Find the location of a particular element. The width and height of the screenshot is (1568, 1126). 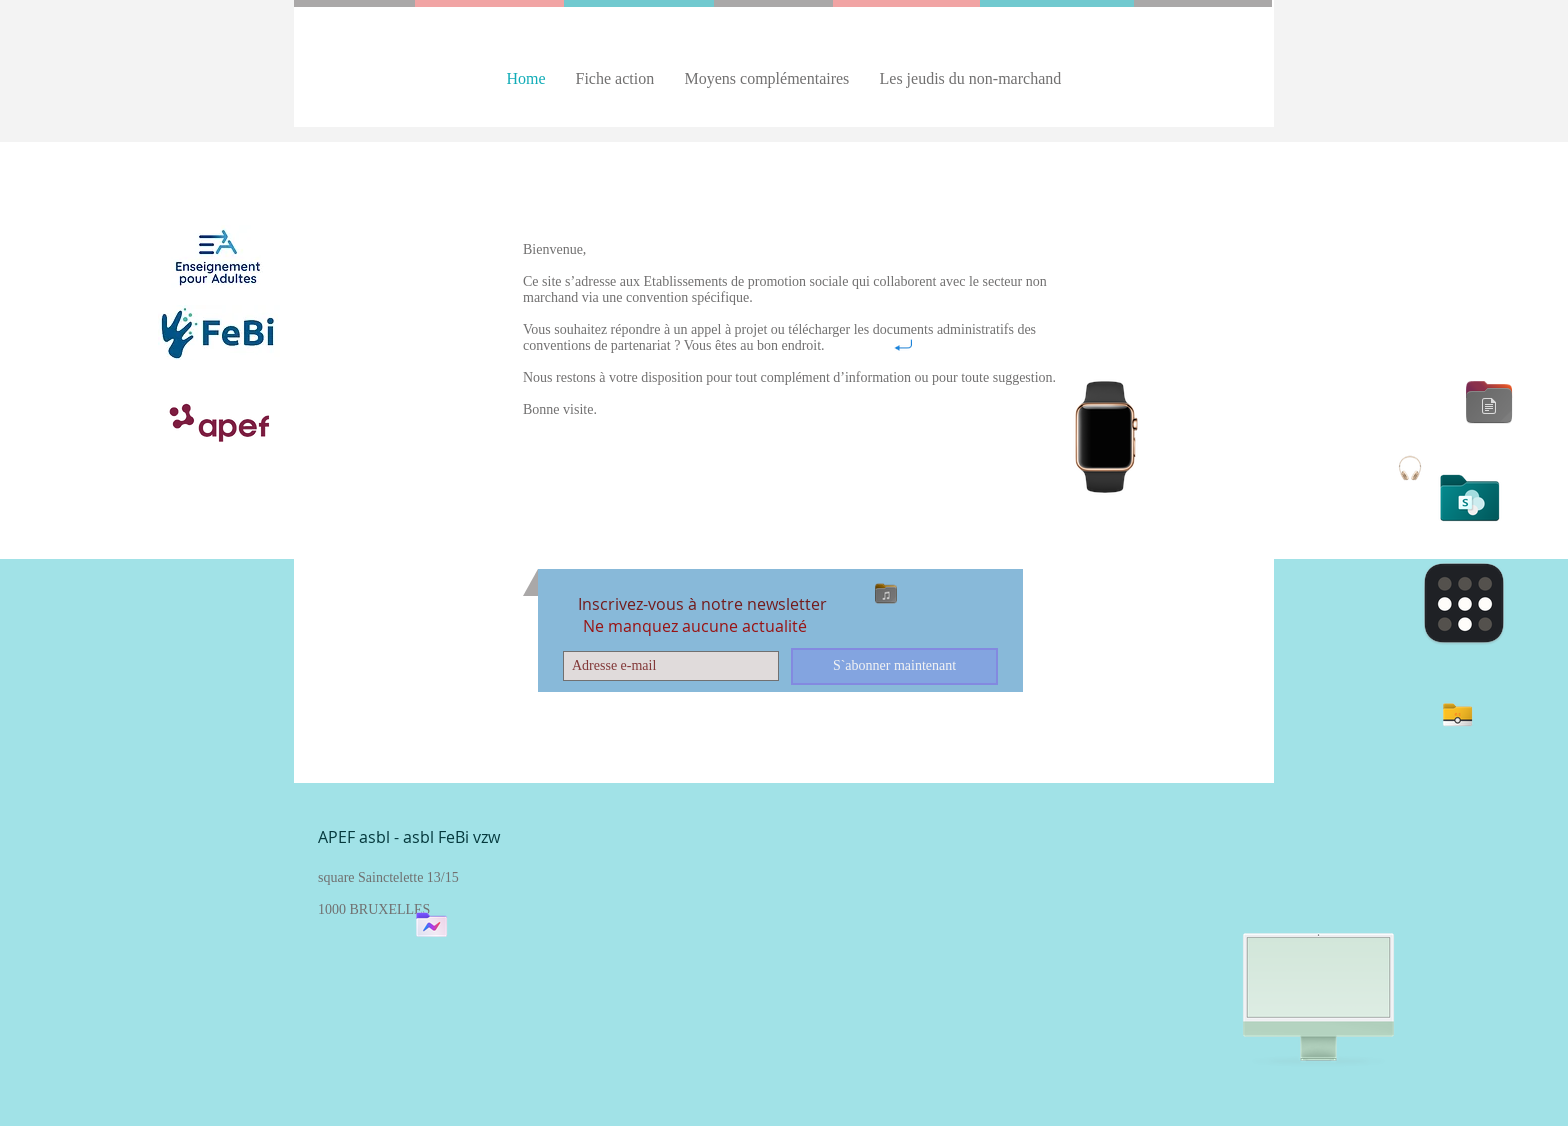

reply to an email message is located at coordinates (903, 344).